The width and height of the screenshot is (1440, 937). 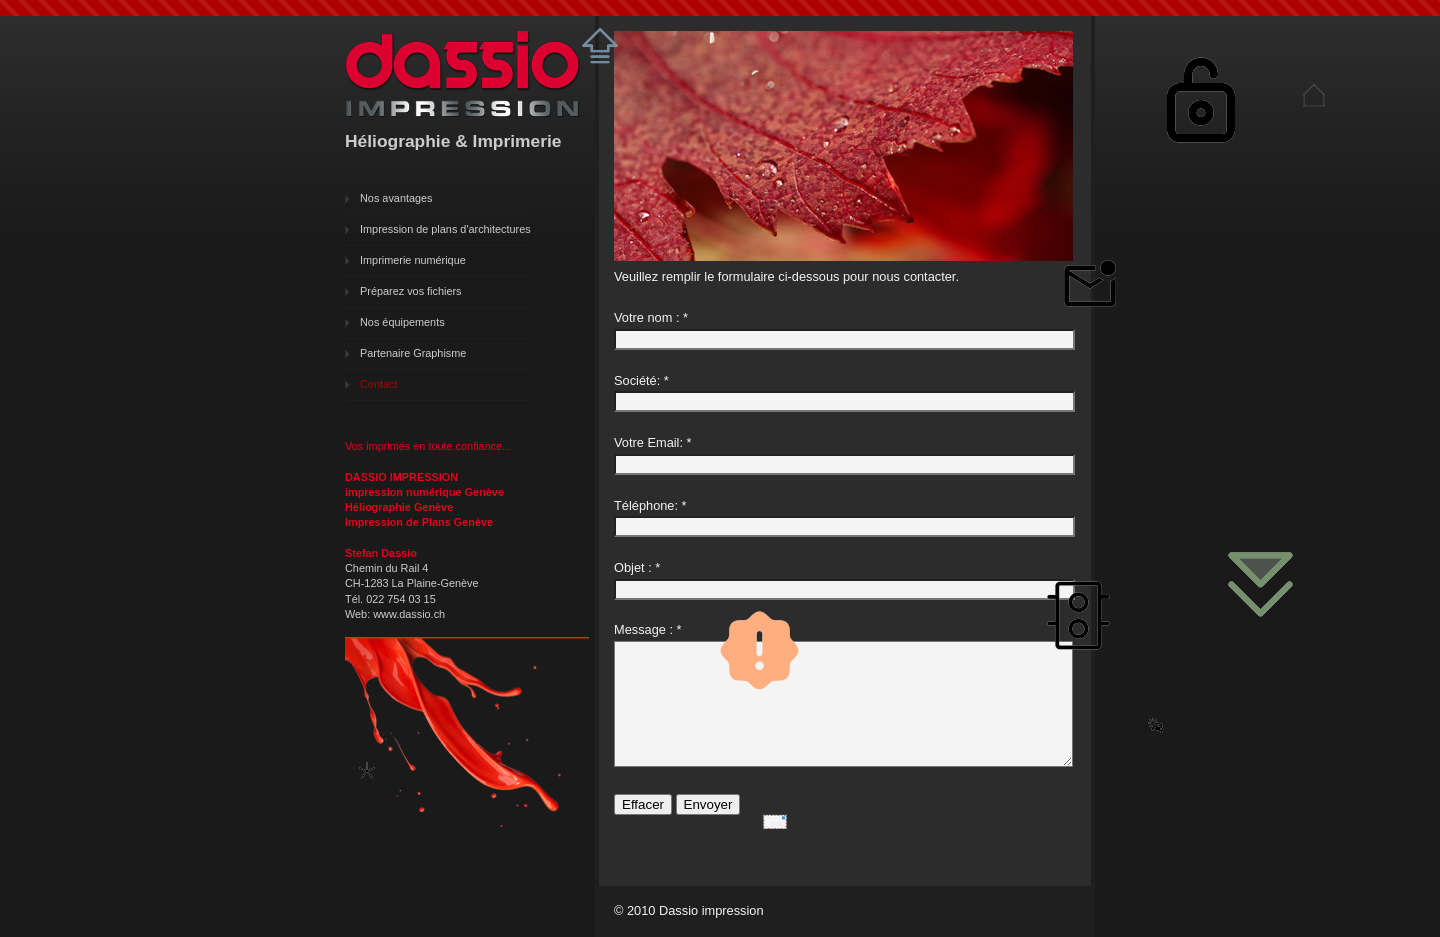 I want to click on indicates an unread email in your inbox, so click(x=1090, y=286).